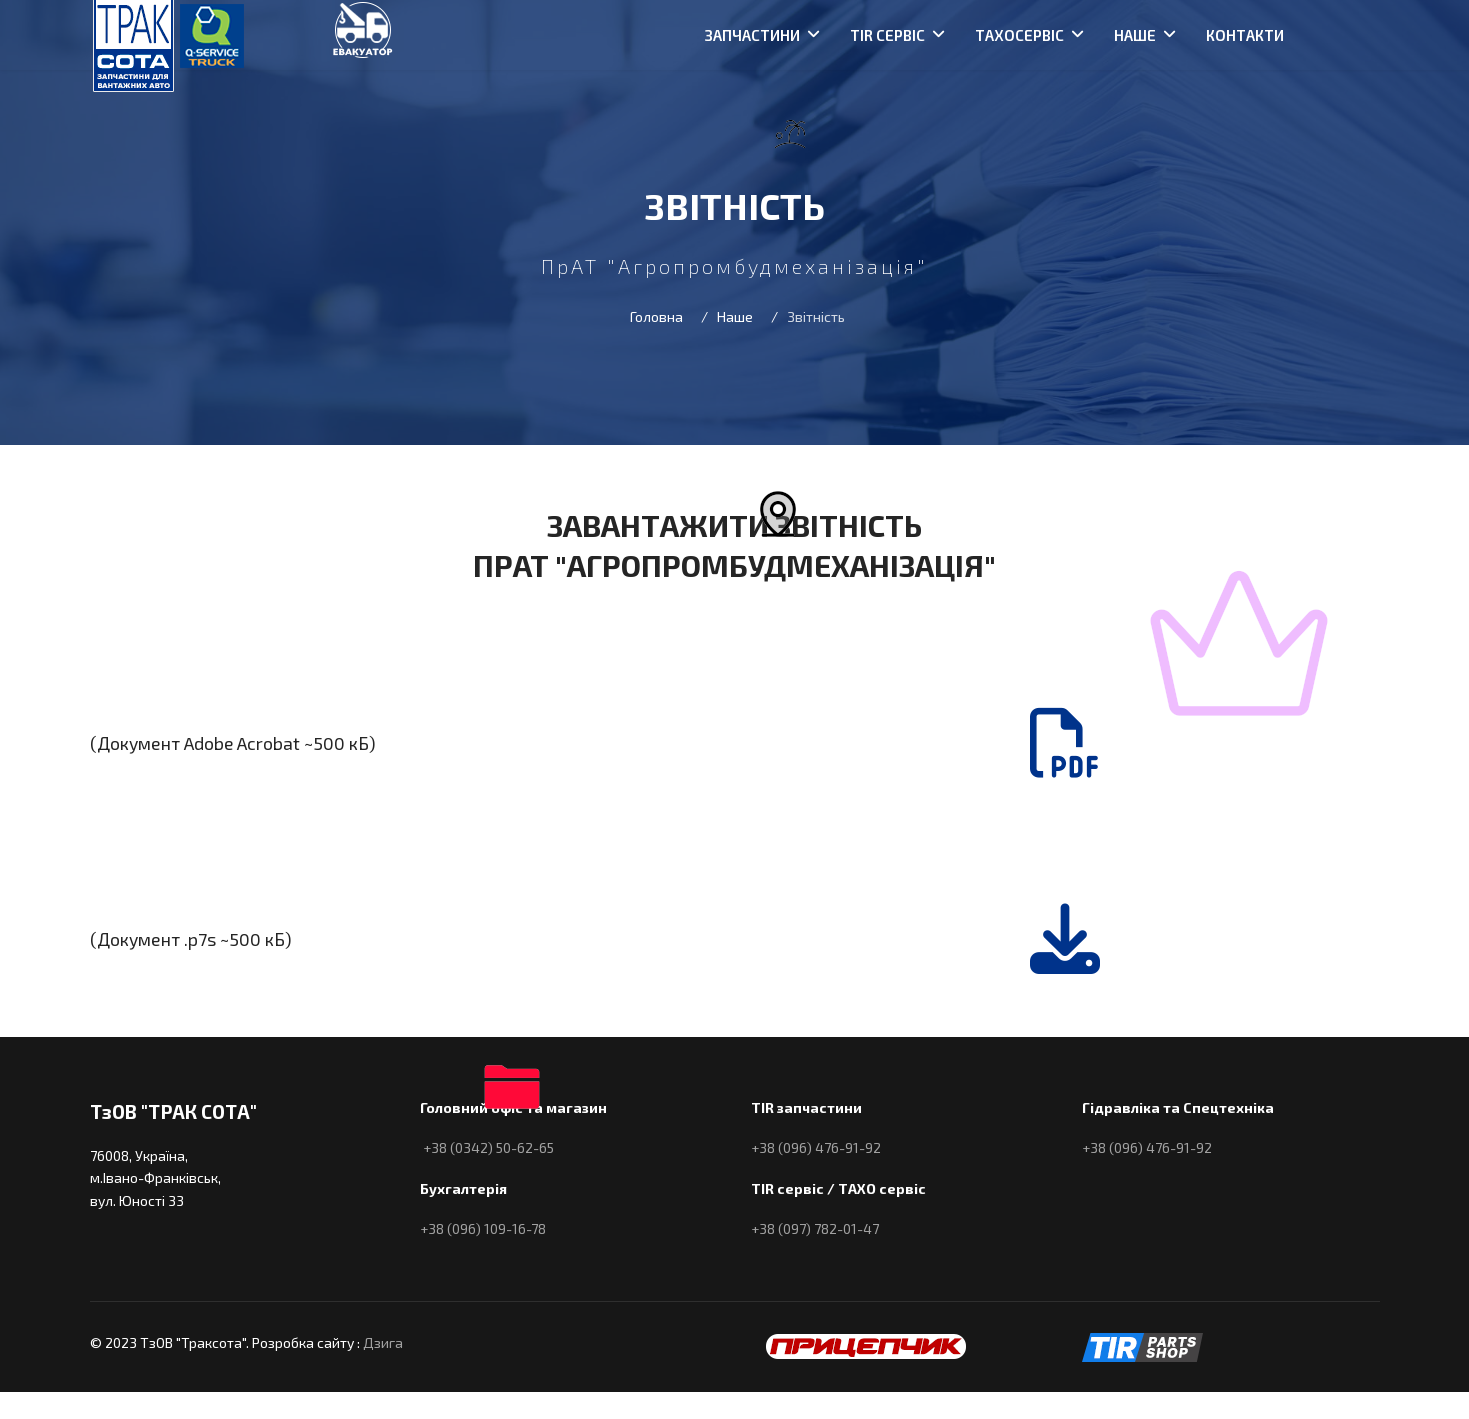  I want to click on indicates premium or VIP status, so click(1239, 653).